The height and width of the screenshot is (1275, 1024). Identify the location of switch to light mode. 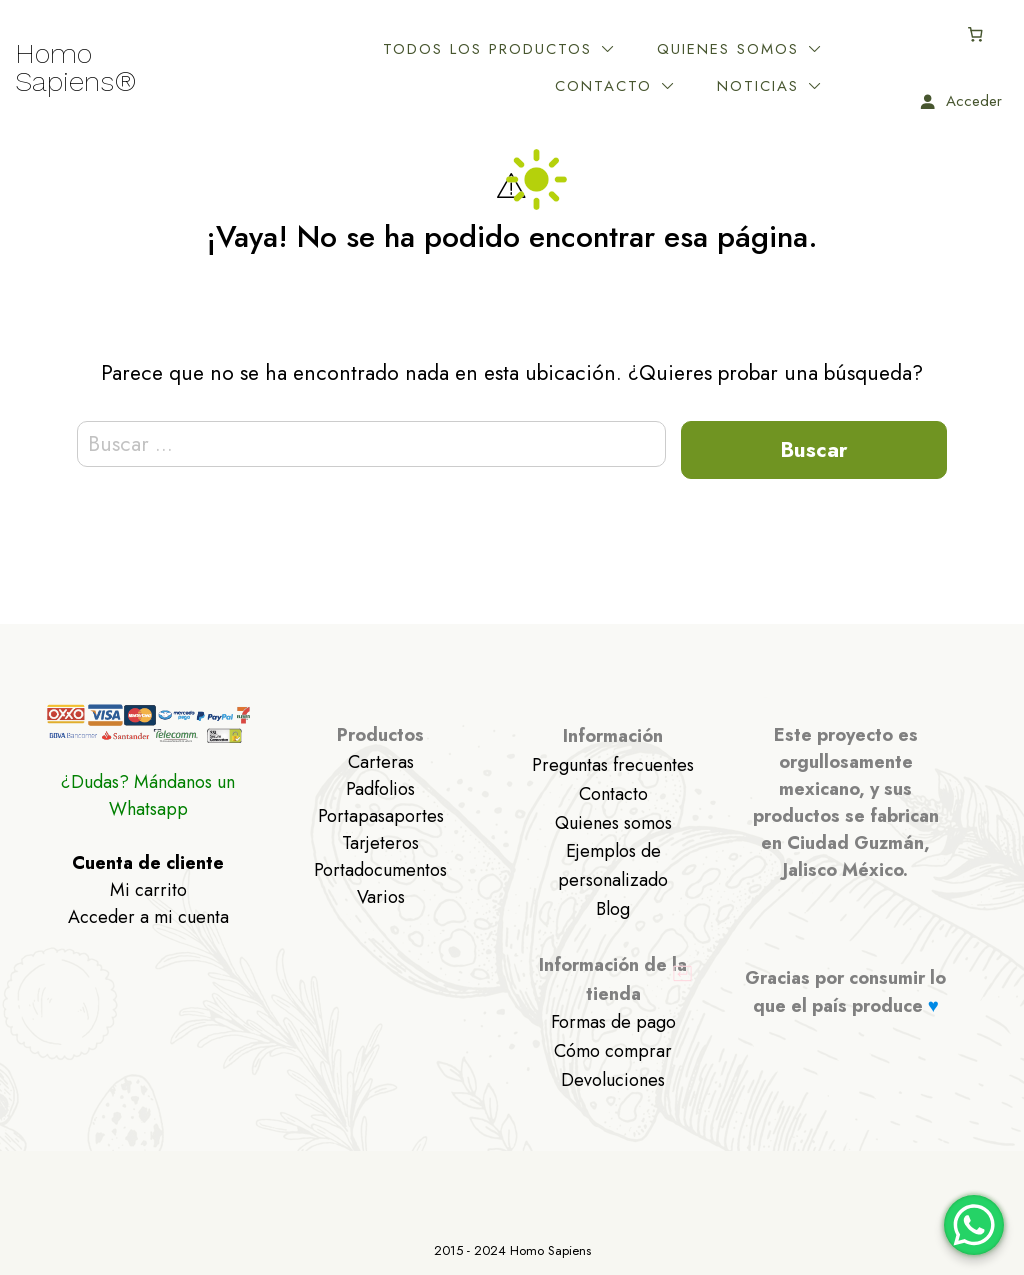
(536, 179).